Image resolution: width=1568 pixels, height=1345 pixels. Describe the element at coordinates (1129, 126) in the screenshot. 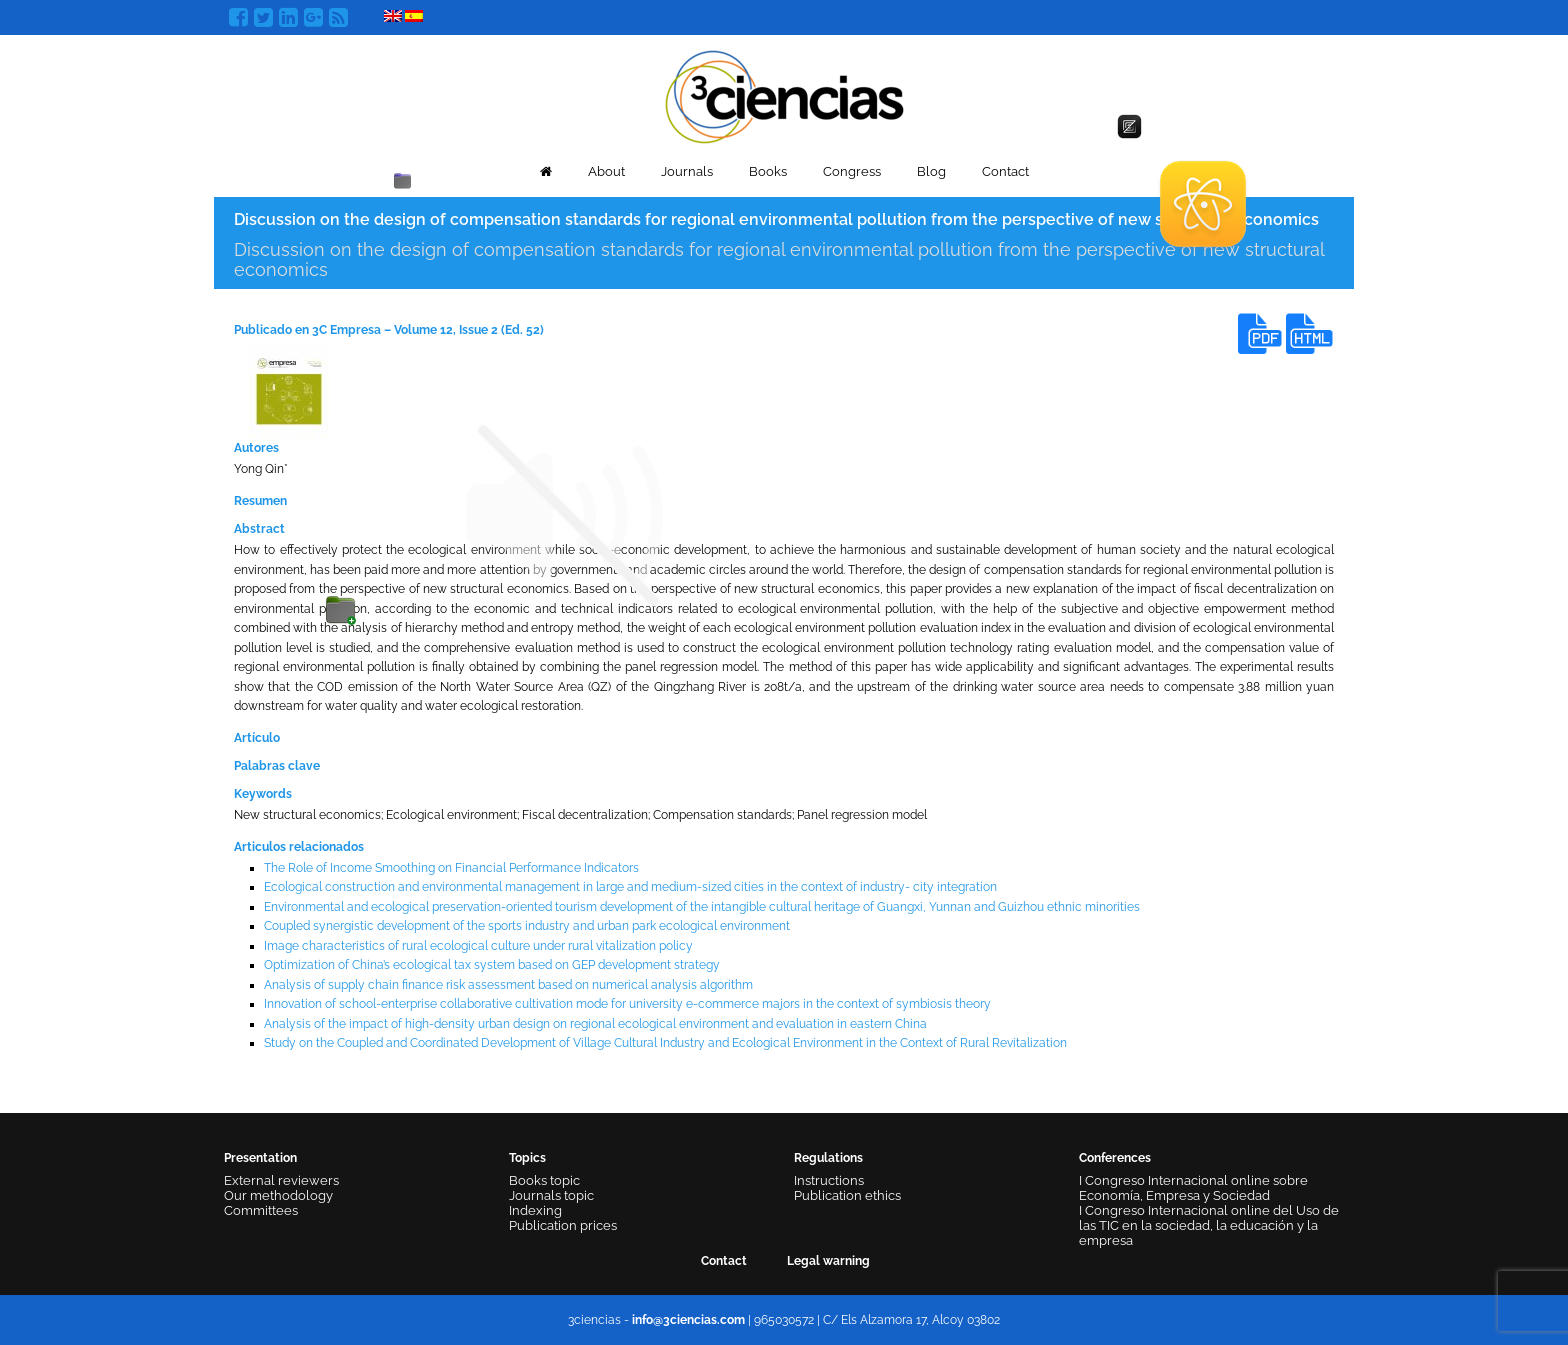

I see `open zed code editor` at that location.